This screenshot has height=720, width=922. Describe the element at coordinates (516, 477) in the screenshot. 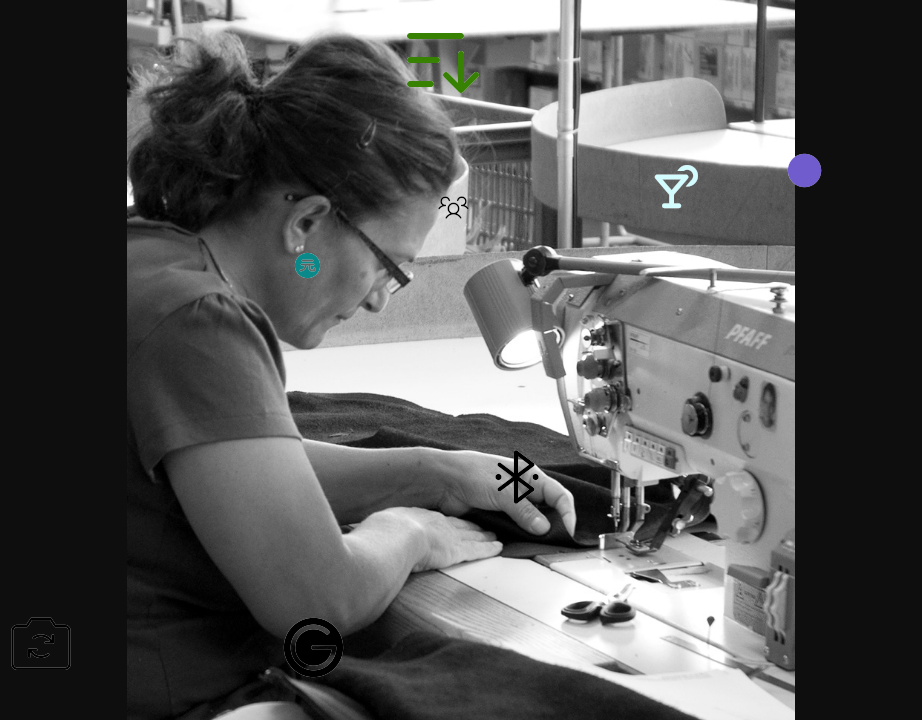

I see `bluetooth device connected` at that location.